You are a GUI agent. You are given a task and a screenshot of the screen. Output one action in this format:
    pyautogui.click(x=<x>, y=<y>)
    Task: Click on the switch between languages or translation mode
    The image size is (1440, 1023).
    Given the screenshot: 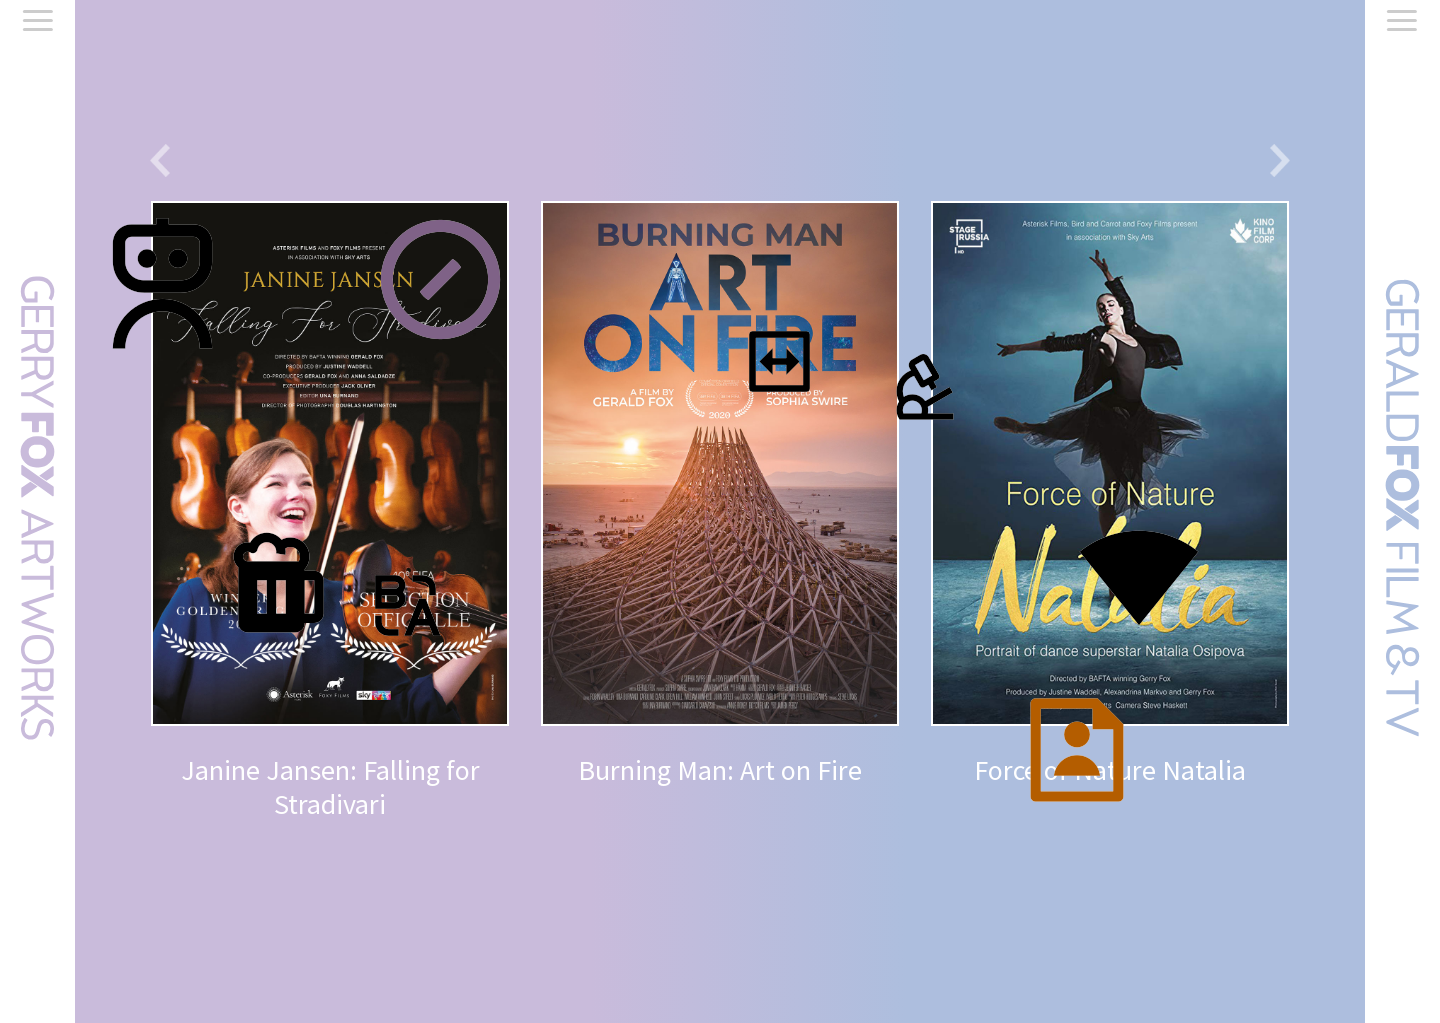 What is the action you would take?
    pyautogui.click(x=405, y=605)
    